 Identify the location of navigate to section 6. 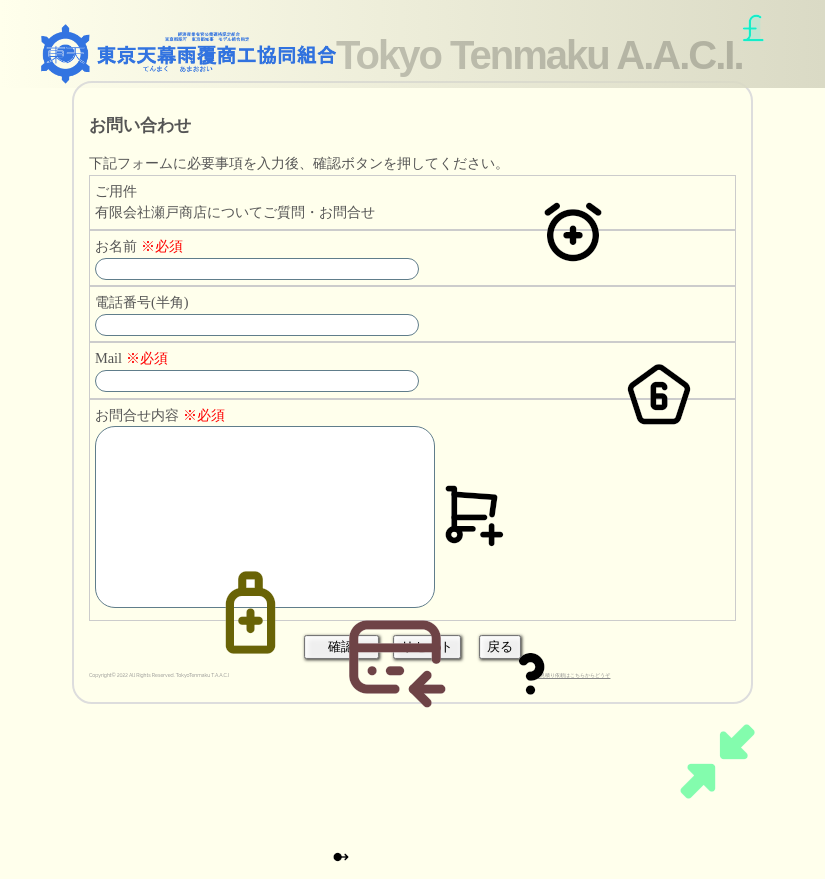
(659, 396).